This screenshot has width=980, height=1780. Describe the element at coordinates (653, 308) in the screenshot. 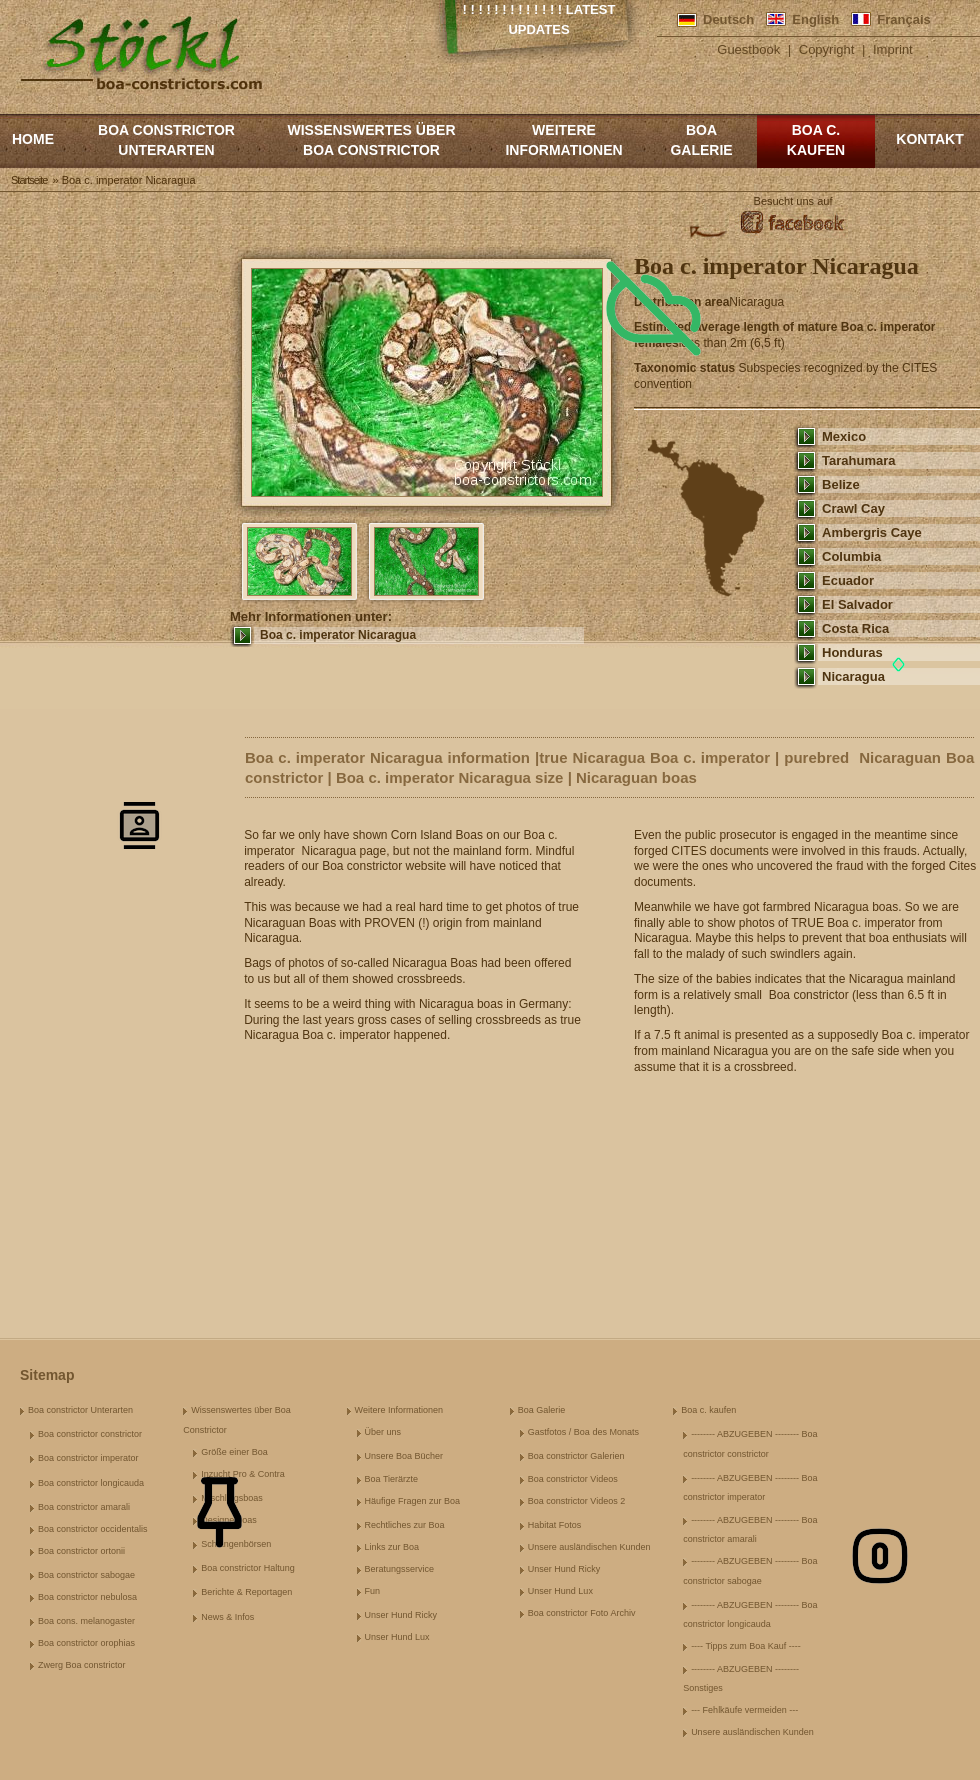

I see `indicates offline or disconnected from cloud services` at that location.